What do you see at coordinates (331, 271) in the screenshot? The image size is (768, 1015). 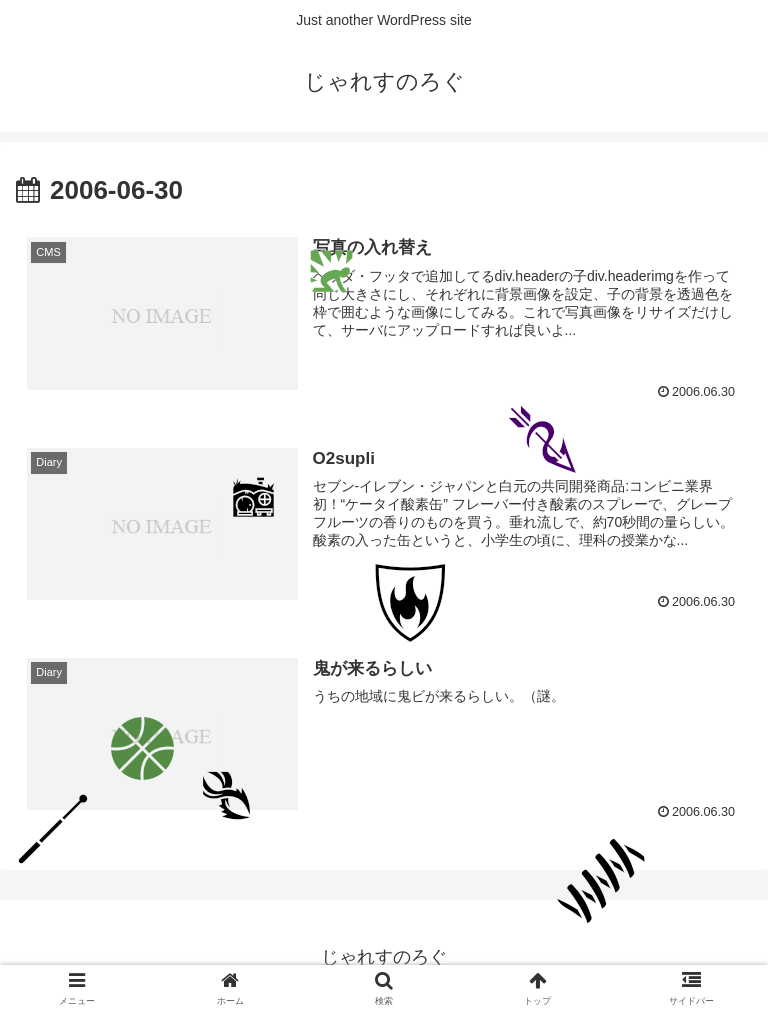 I see `indicates oppression or overwhelming force in gameplay` at bounding box center [331, 271].